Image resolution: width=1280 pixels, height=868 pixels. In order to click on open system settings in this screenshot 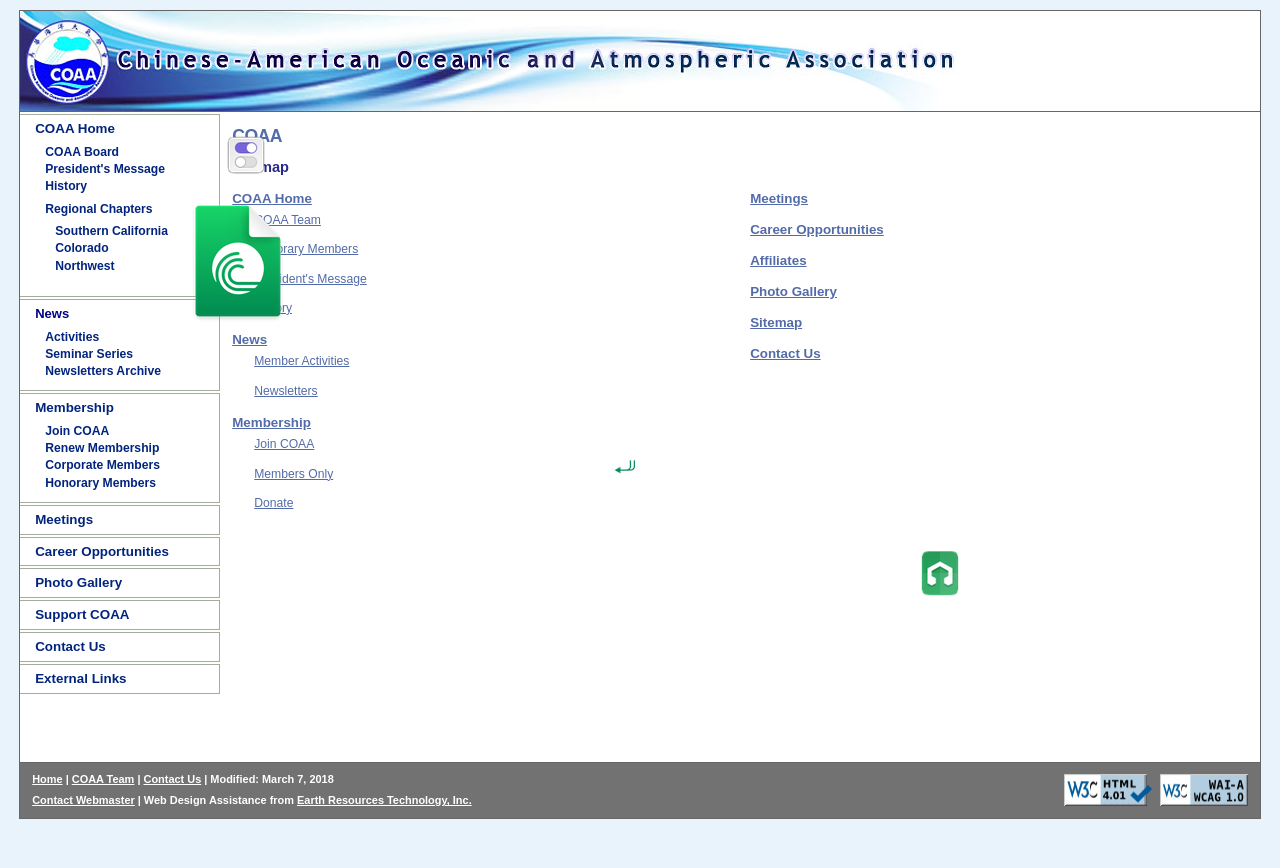, I will do `click(246, 155)`.